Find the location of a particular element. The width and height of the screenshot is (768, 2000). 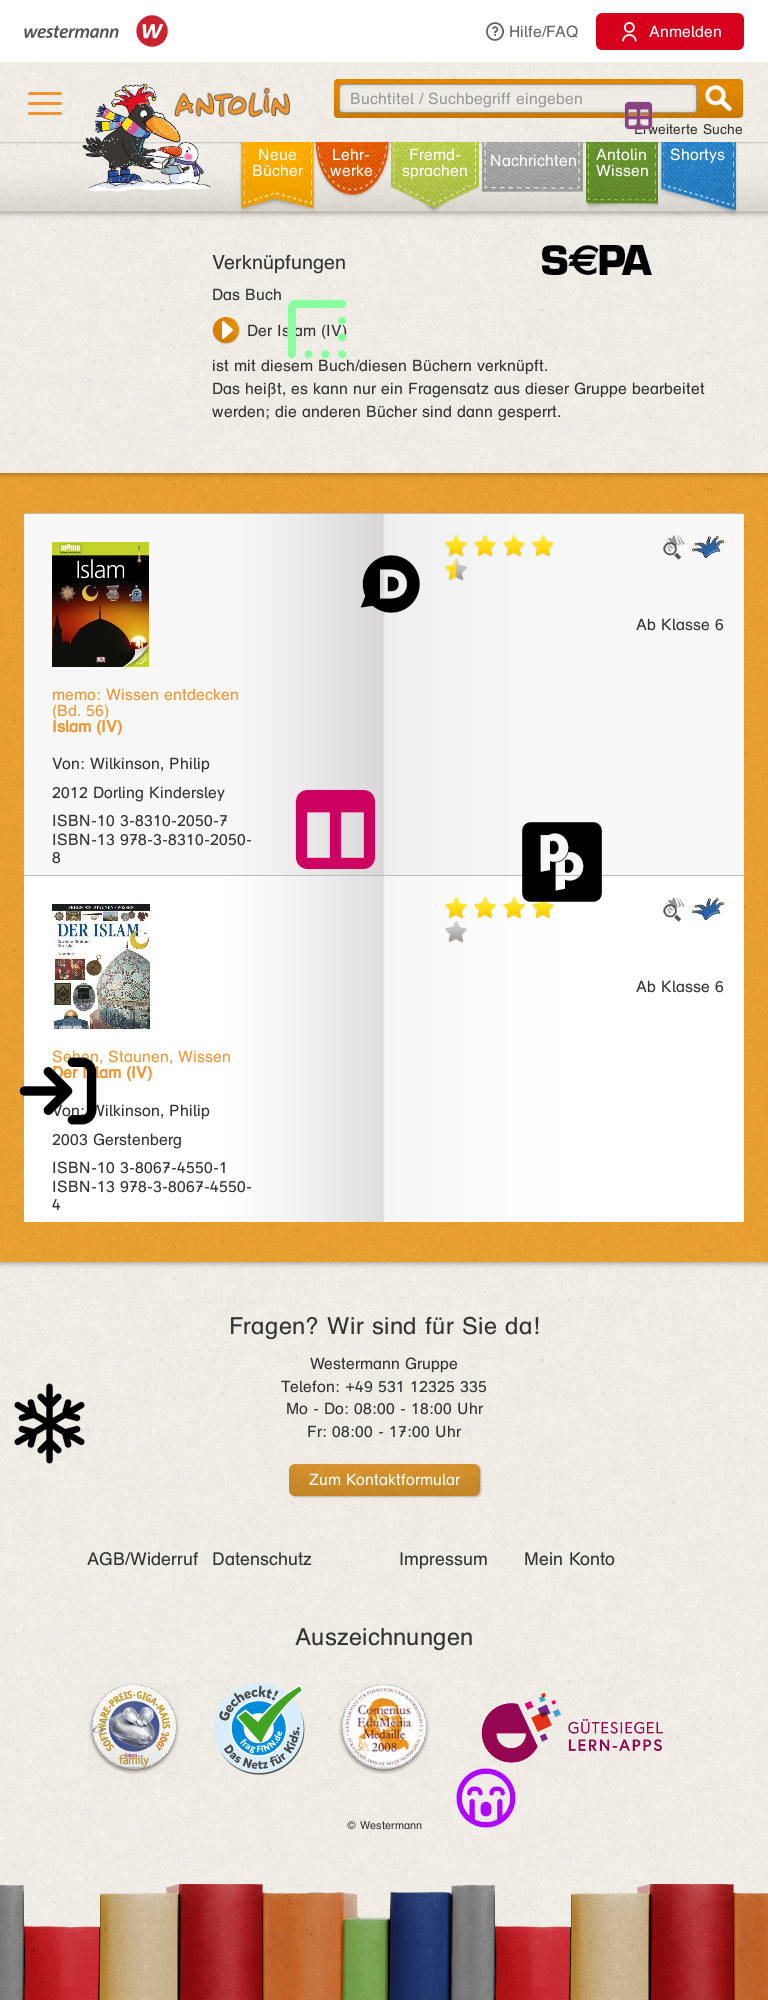

indicates a sad or crying emotional state is located at coordinates (486, 1798).